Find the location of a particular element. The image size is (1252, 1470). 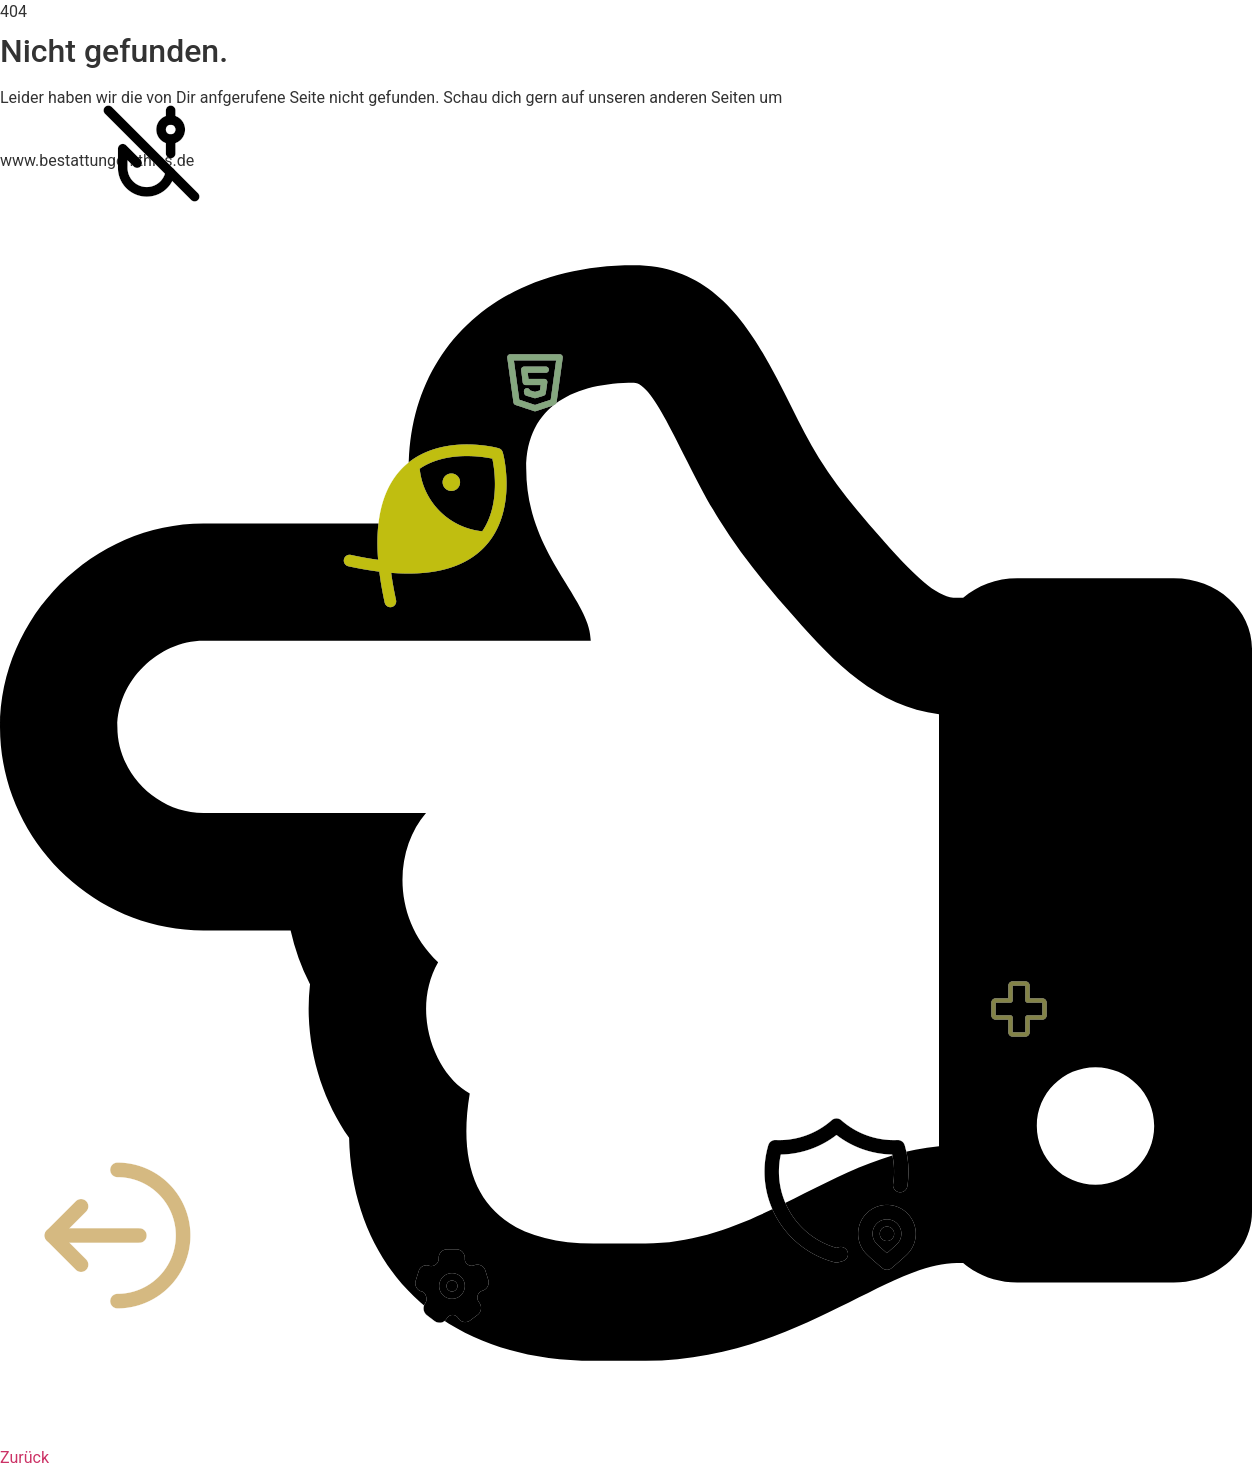

disable fishing or hook feature is located at coordinates (151, 153).